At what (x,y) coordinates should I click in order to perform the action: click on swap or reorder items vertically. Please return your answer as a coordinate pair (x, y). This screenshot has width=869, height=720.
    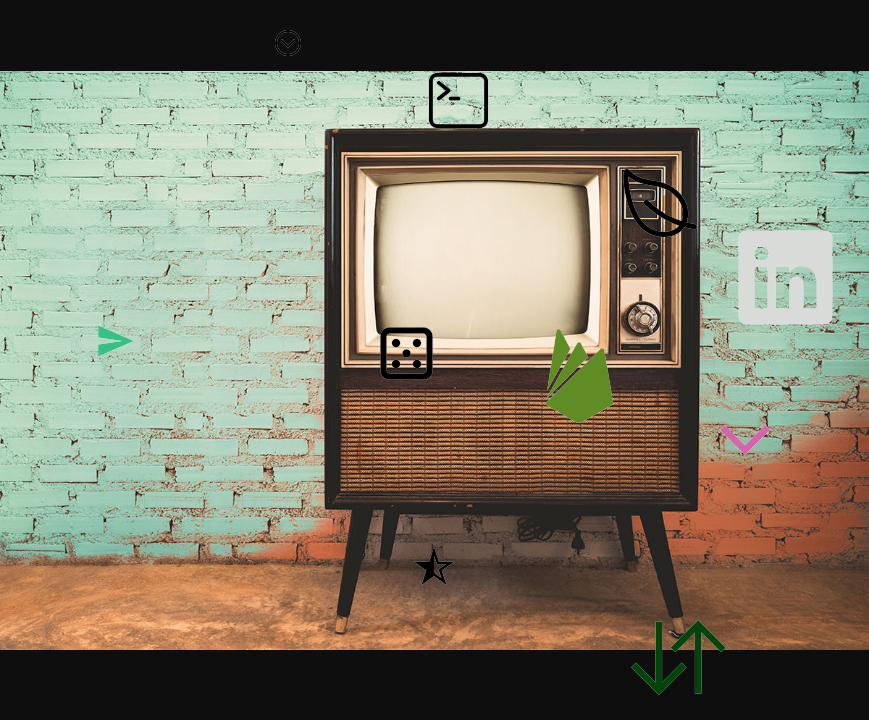
    Looking at the image, I should click on (678, 657).